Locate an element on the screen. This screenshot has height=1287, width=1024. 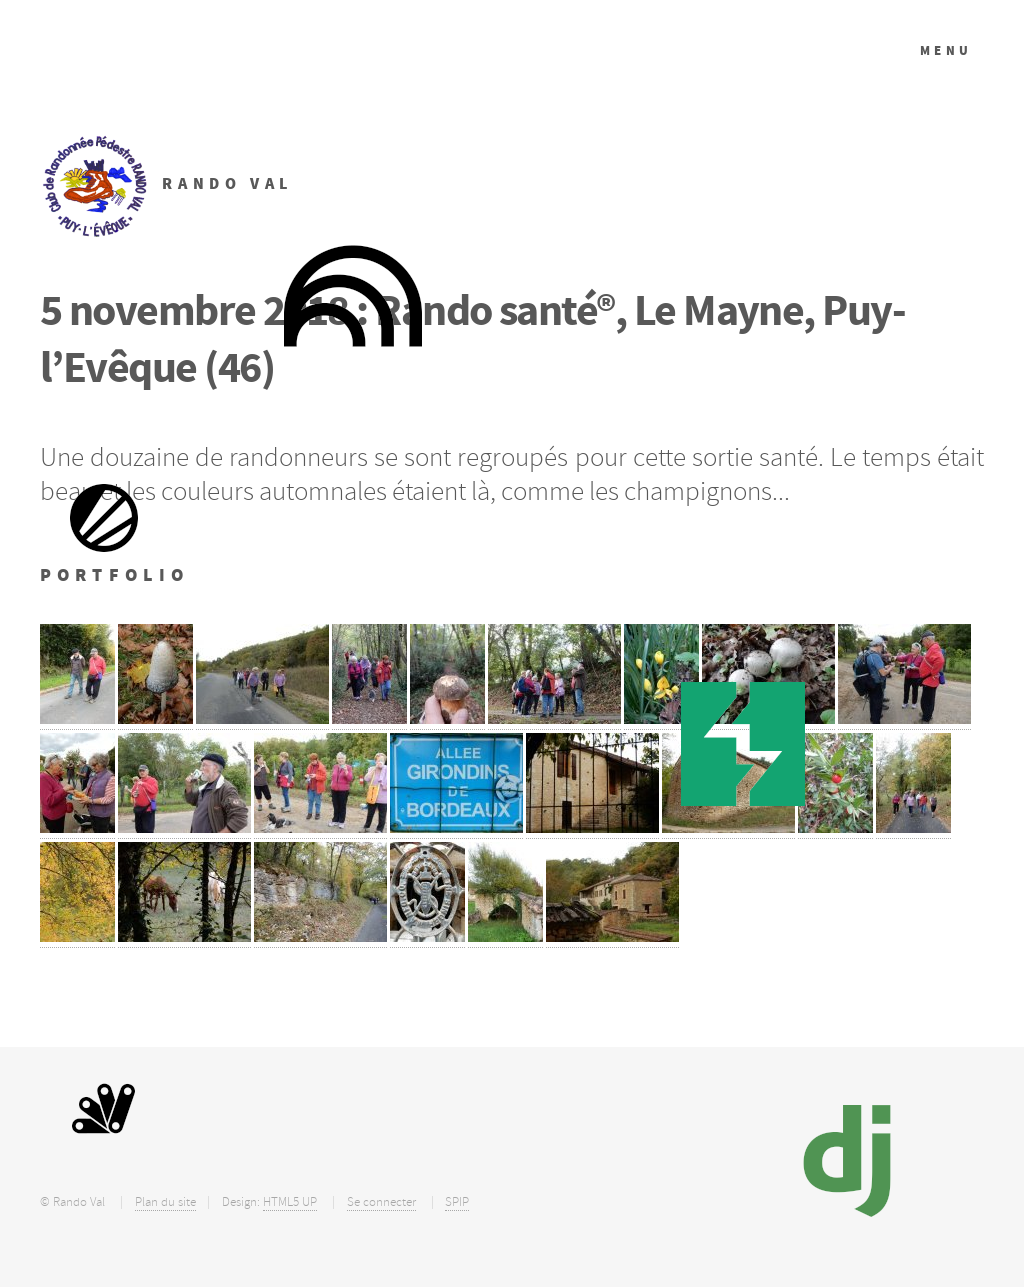
Django web framework logo is located at coordinates (847, 1161).